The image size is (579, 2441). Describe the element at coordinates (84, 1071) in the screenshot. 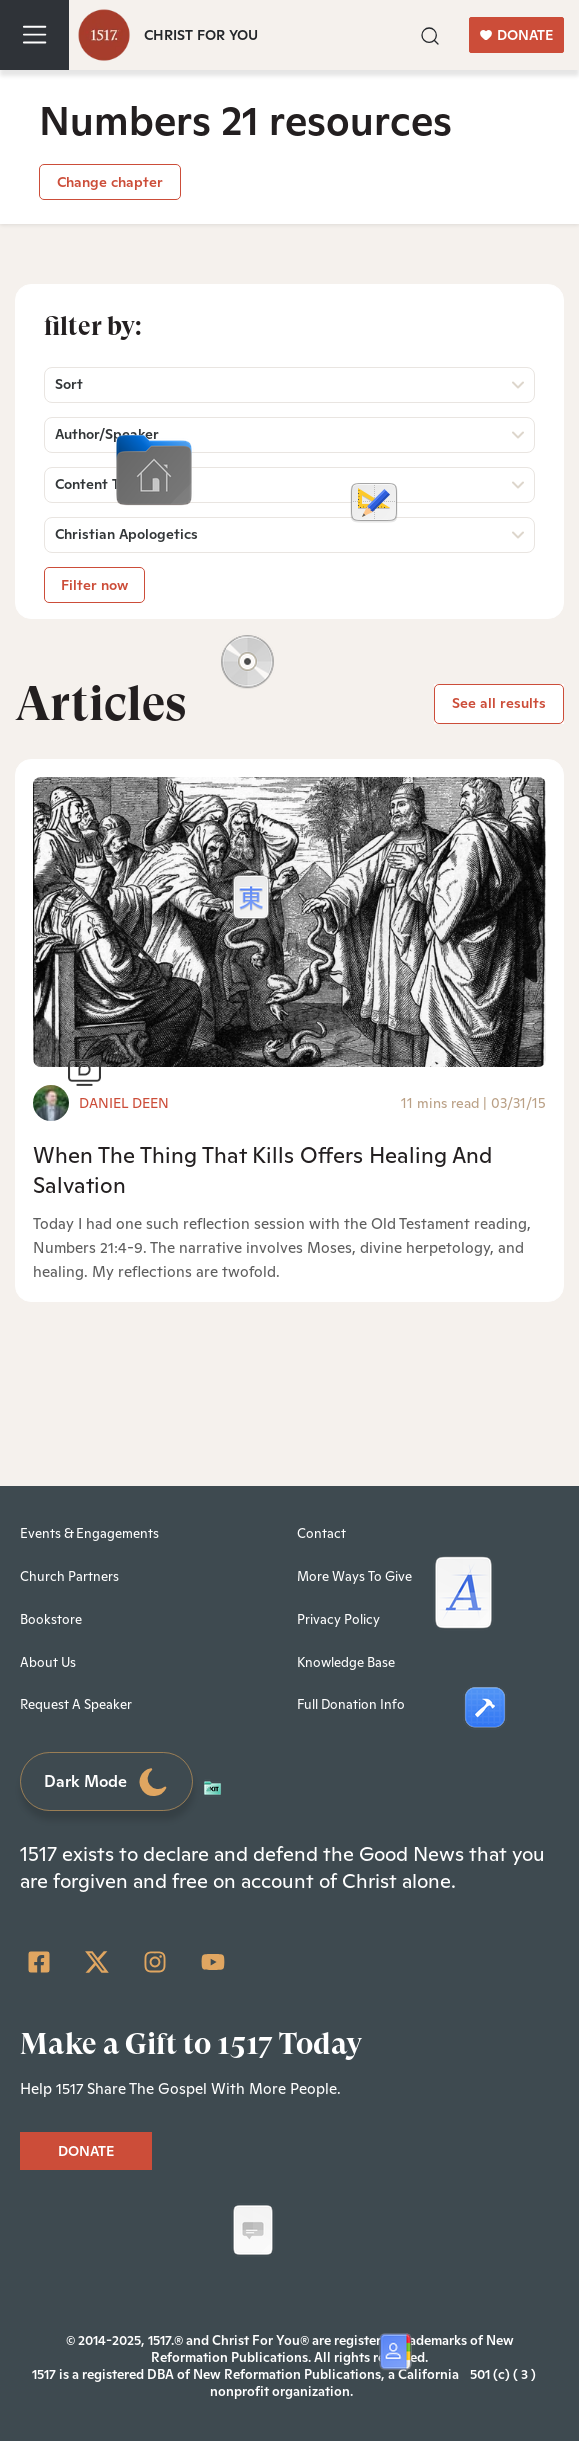

I see `customize display and theme settings` at that location.